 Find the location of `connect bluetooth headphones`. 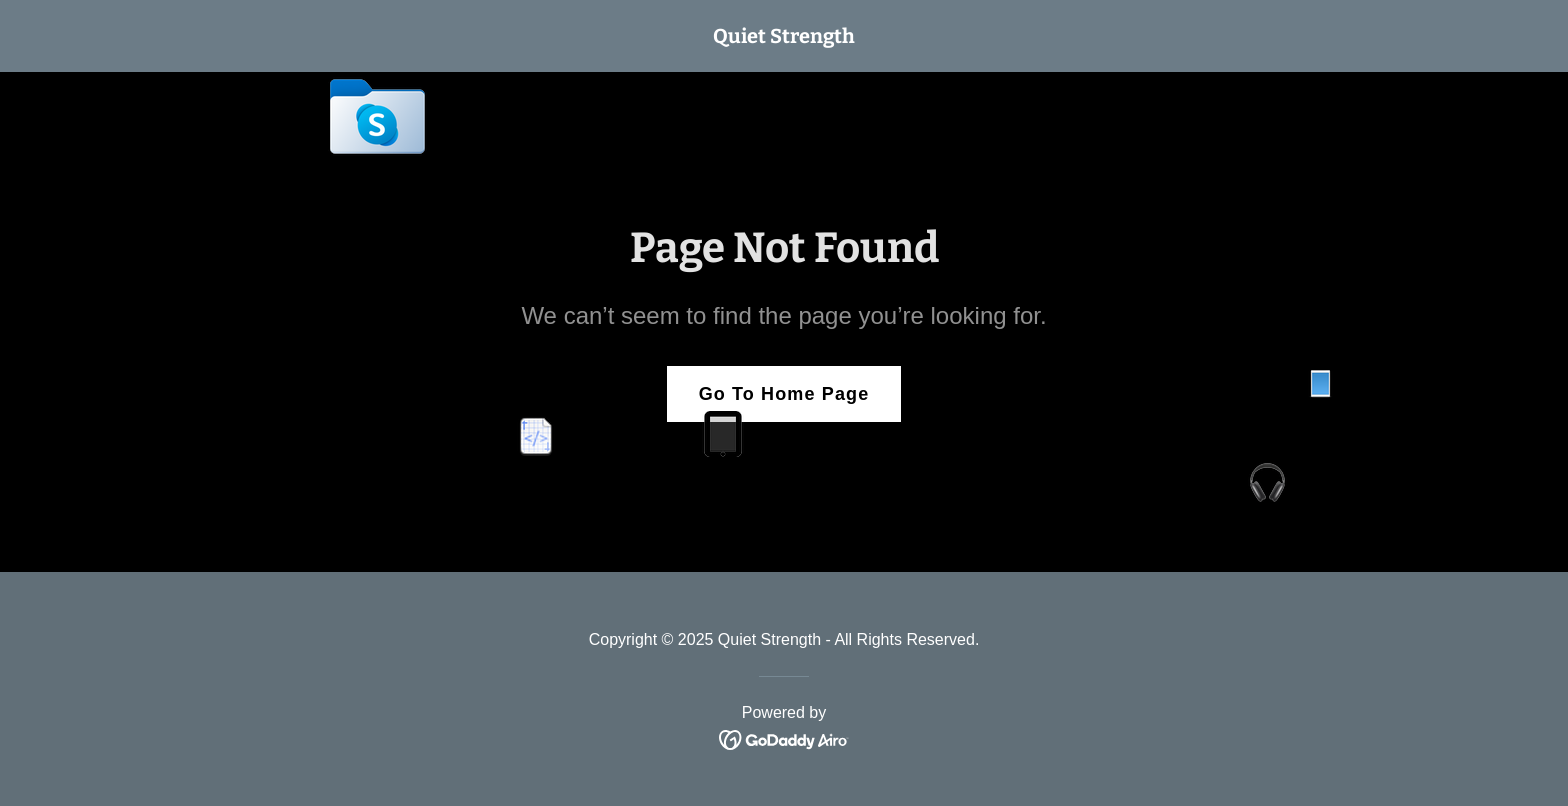

connect bluetooth headphones is located at coordinates (1267, 482).